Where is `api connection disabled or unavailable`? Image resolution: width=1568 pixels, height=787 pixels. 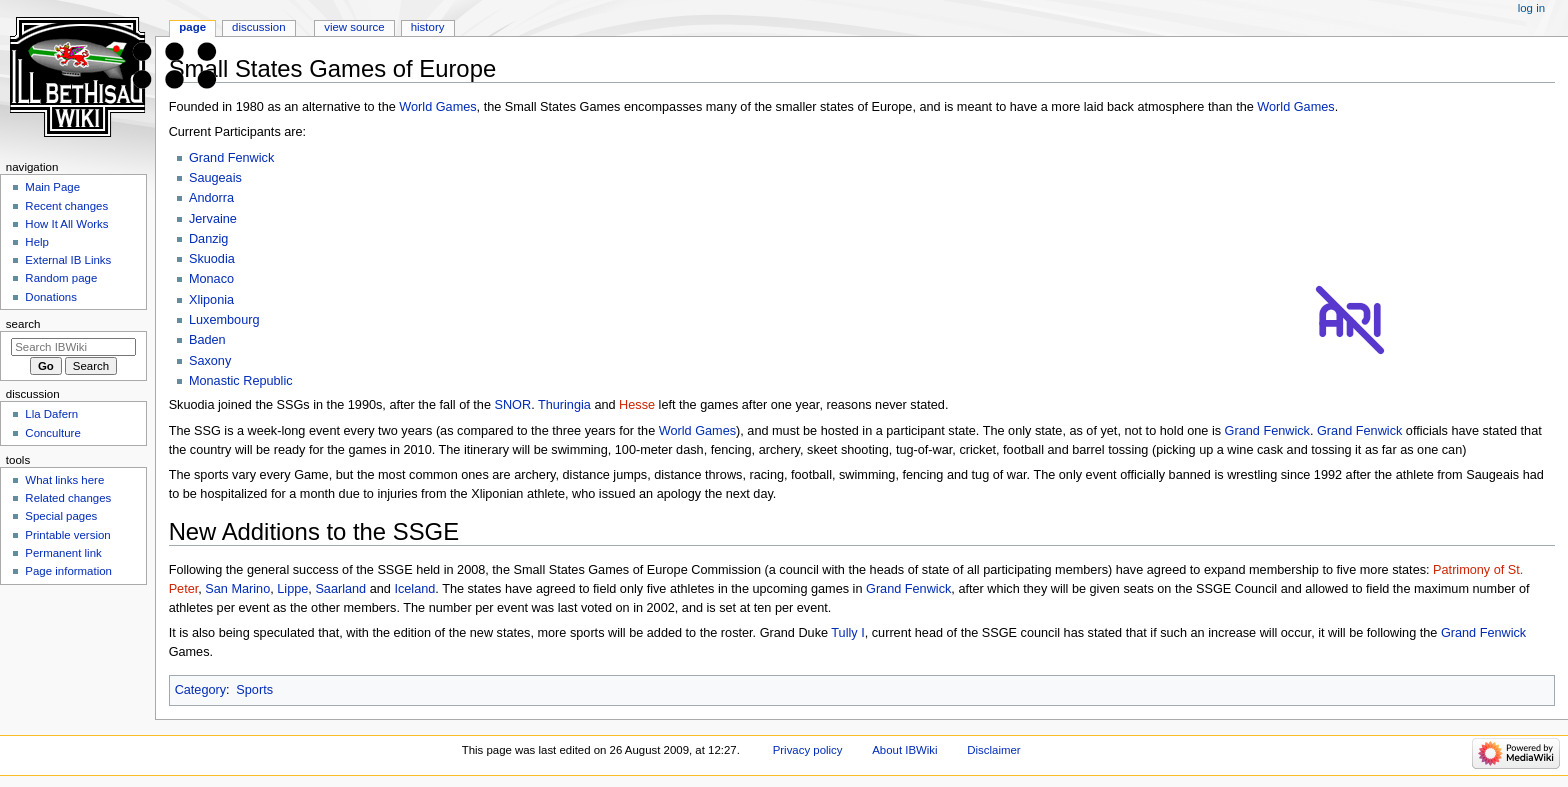 api connection disabled or unavailable is located at coordinates (1350, 320).